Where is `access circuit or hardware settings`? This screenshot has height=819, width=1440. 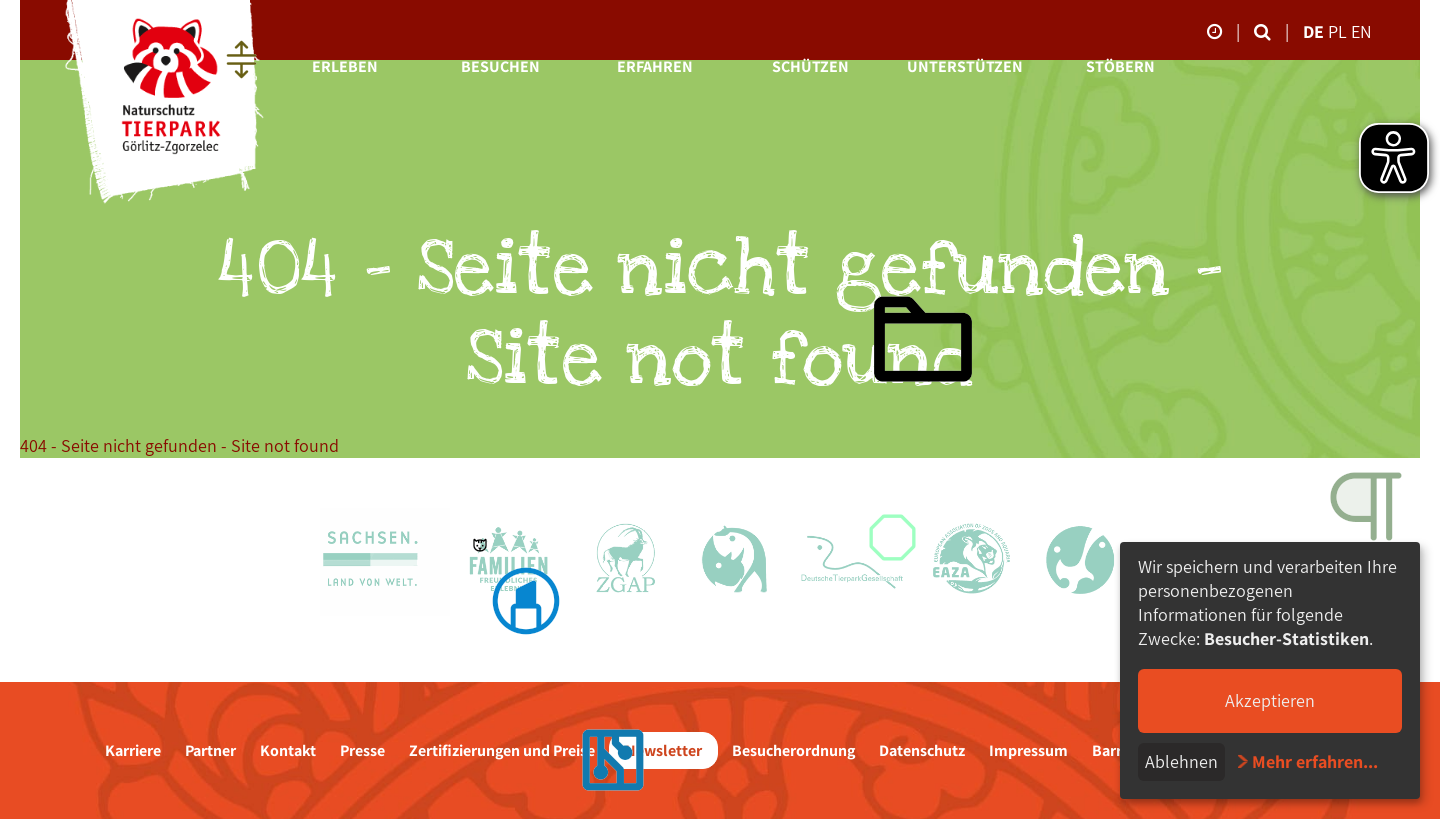
access circuit or hardware settings is located at coordinates (613, 760).